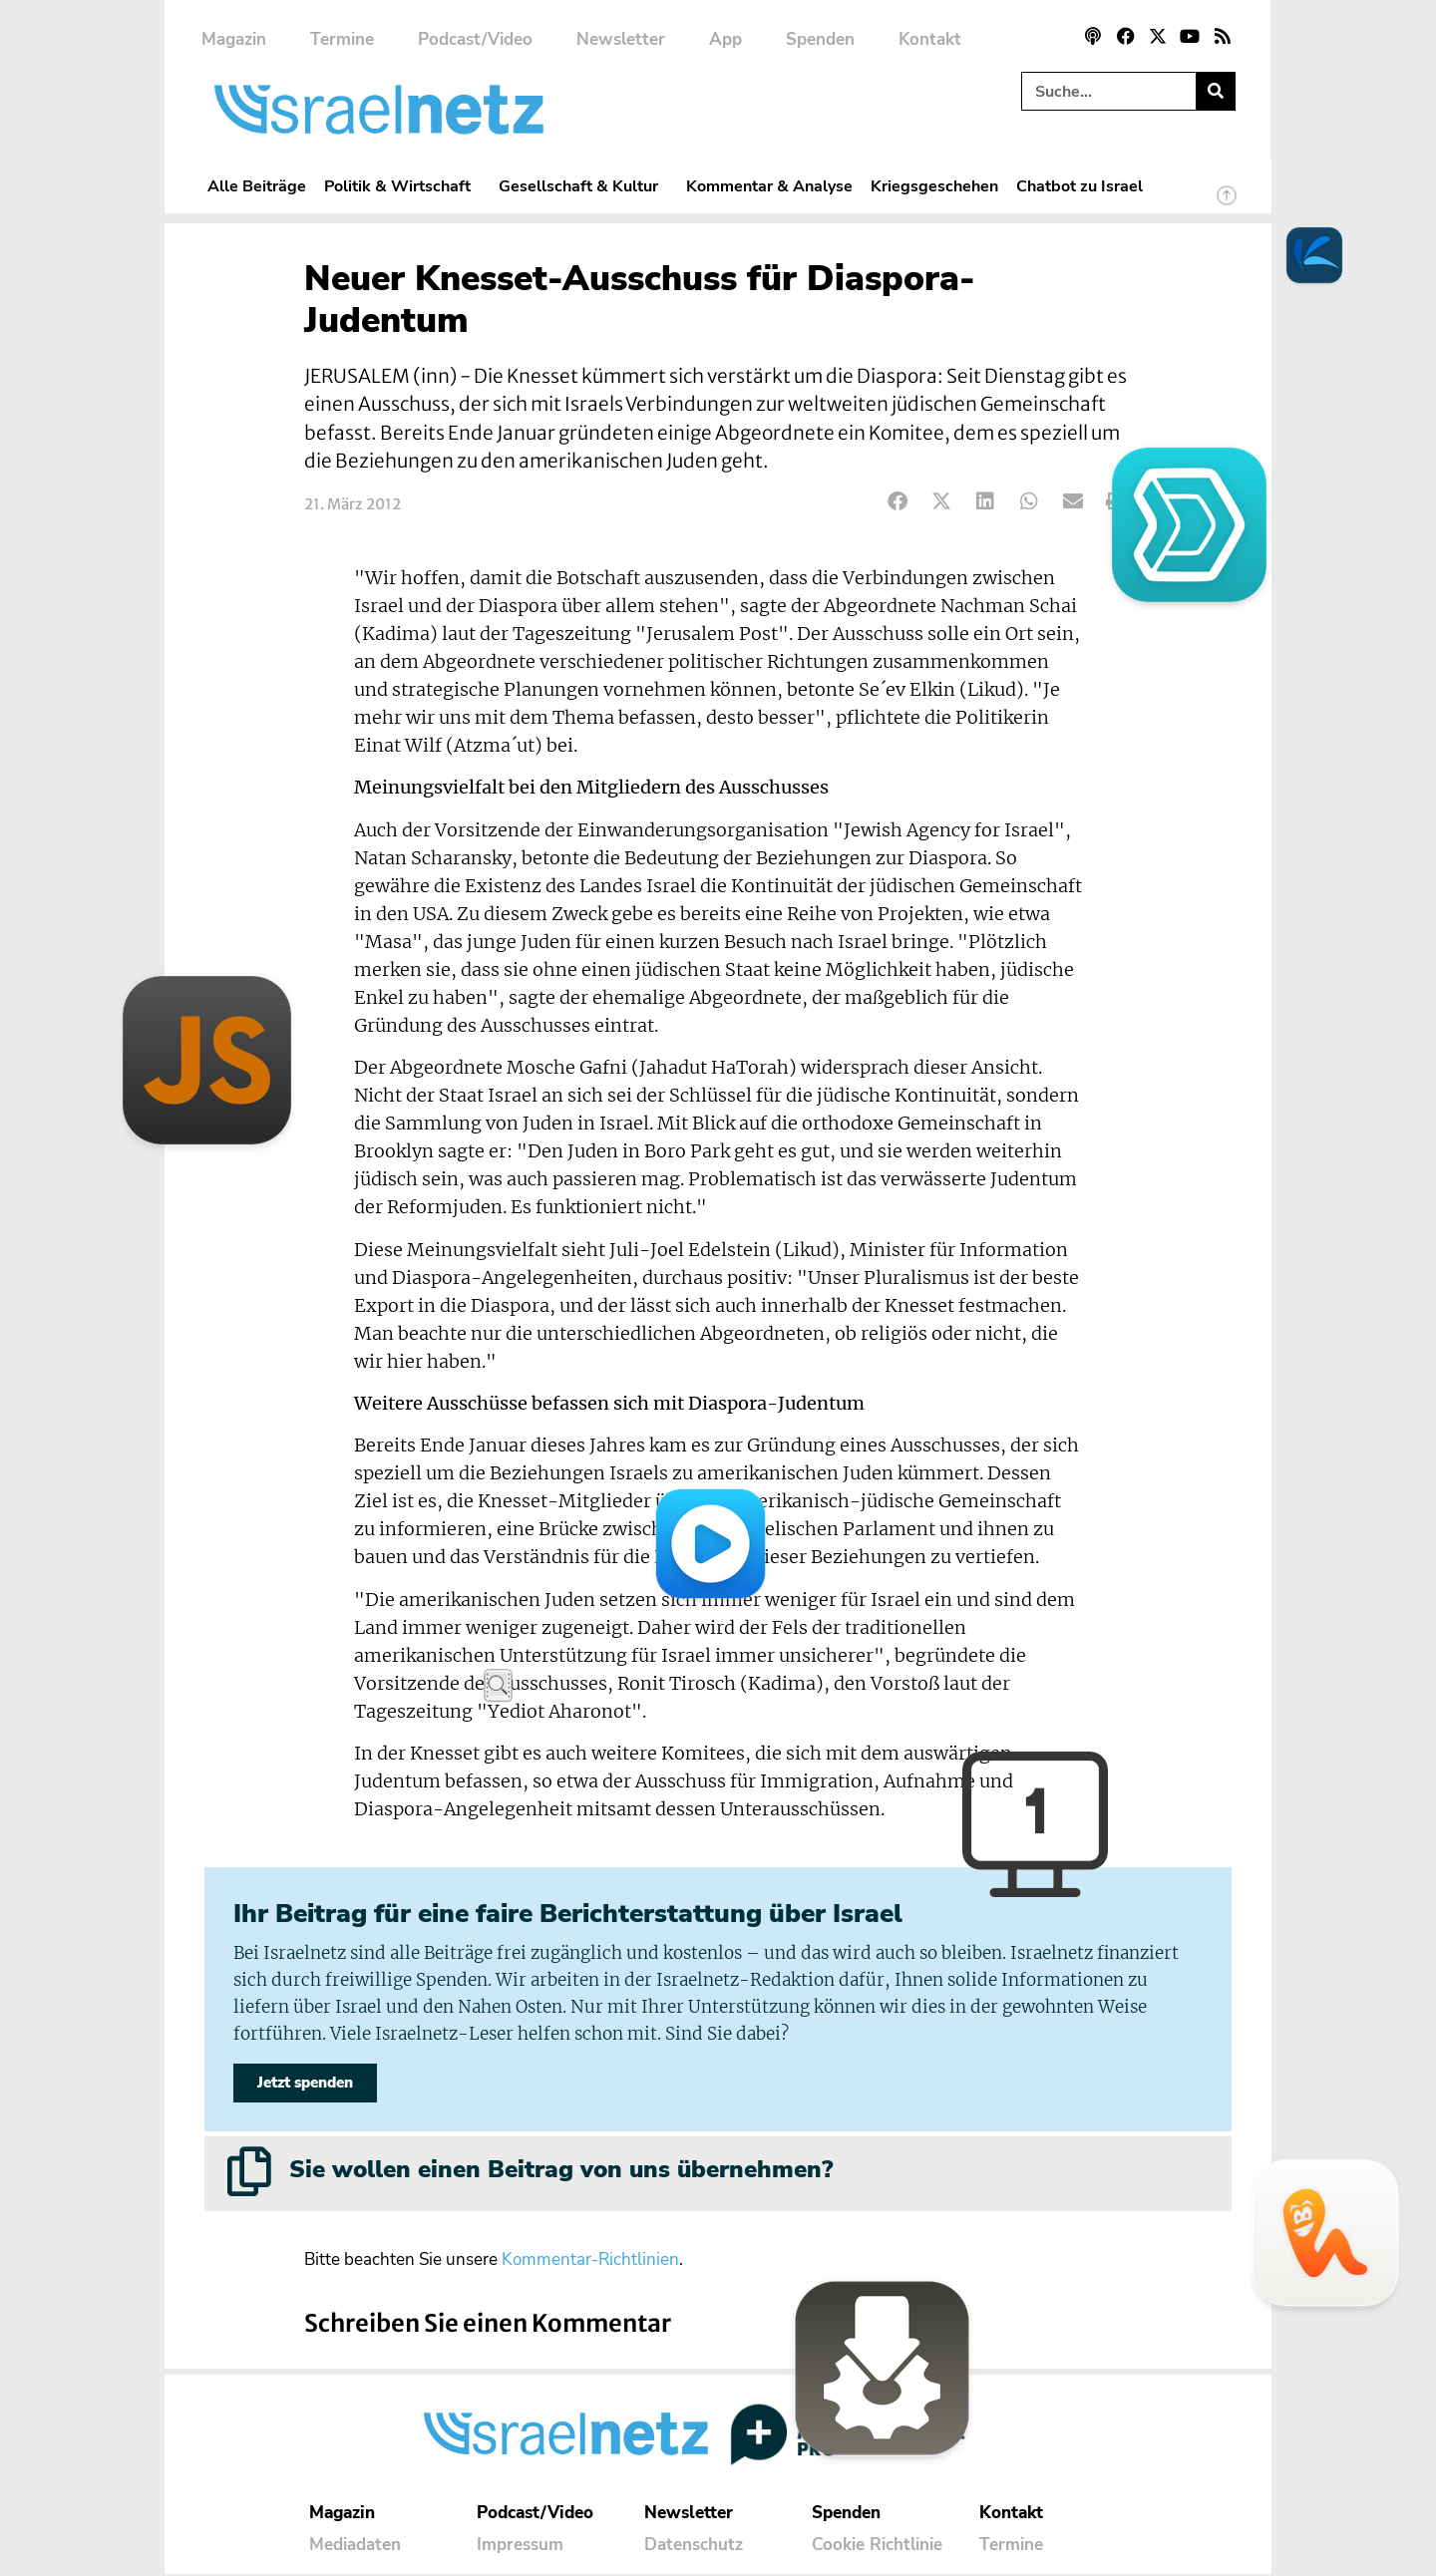 This screenshot has height=2576, width=1436. What do you see at coordinates (882, 2368) in the screenshot?
I see `open gear lever app for managing appimages` at bounding box center [882, 2368].